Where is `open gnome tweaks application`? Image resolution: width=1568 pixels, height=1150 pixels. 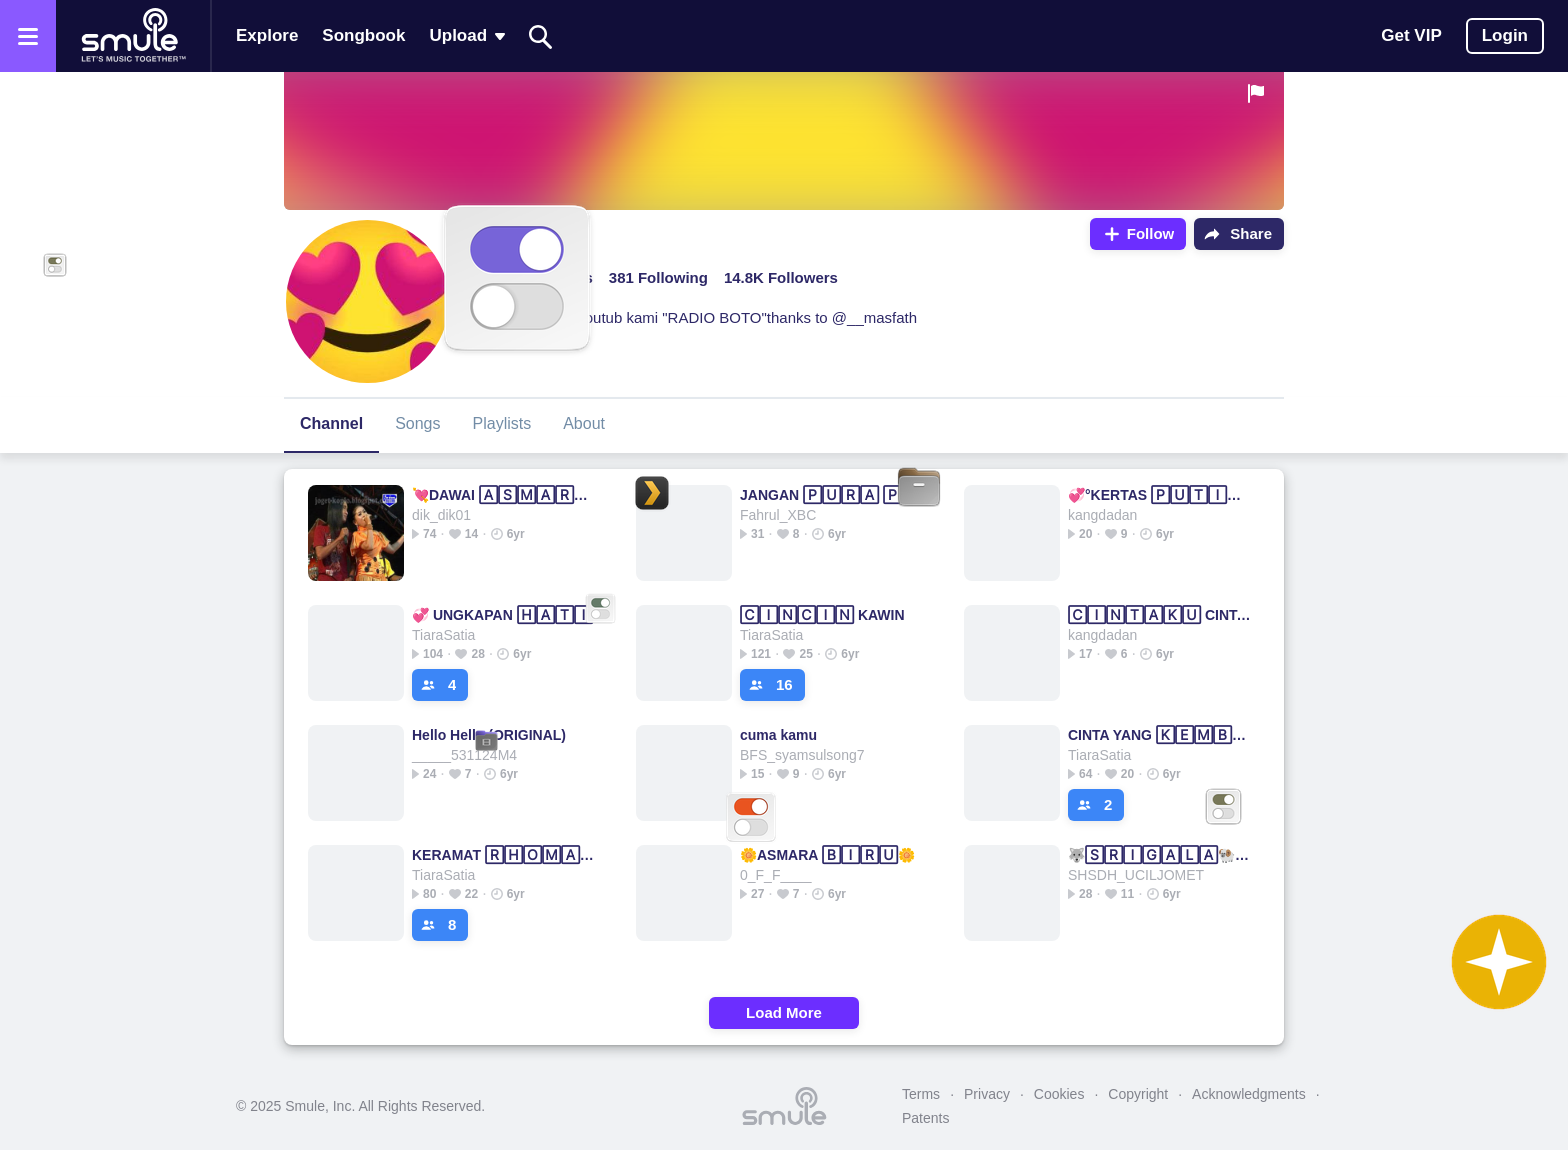
open gnome tweaks application is located at coordinates (517, 278).